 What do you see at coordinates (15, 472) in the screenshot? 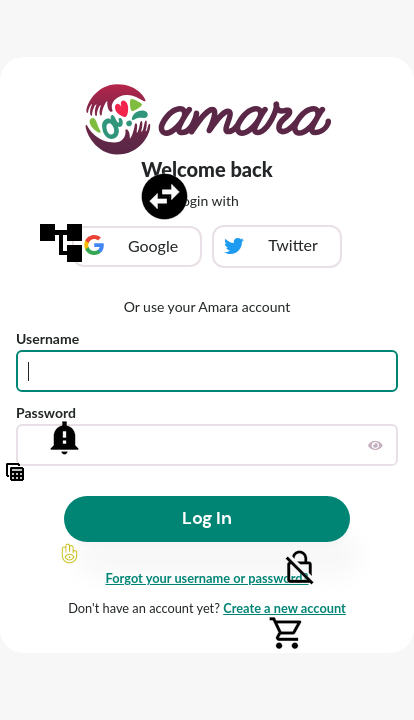
I see `switch to table view` at bounding box center [15, 472].